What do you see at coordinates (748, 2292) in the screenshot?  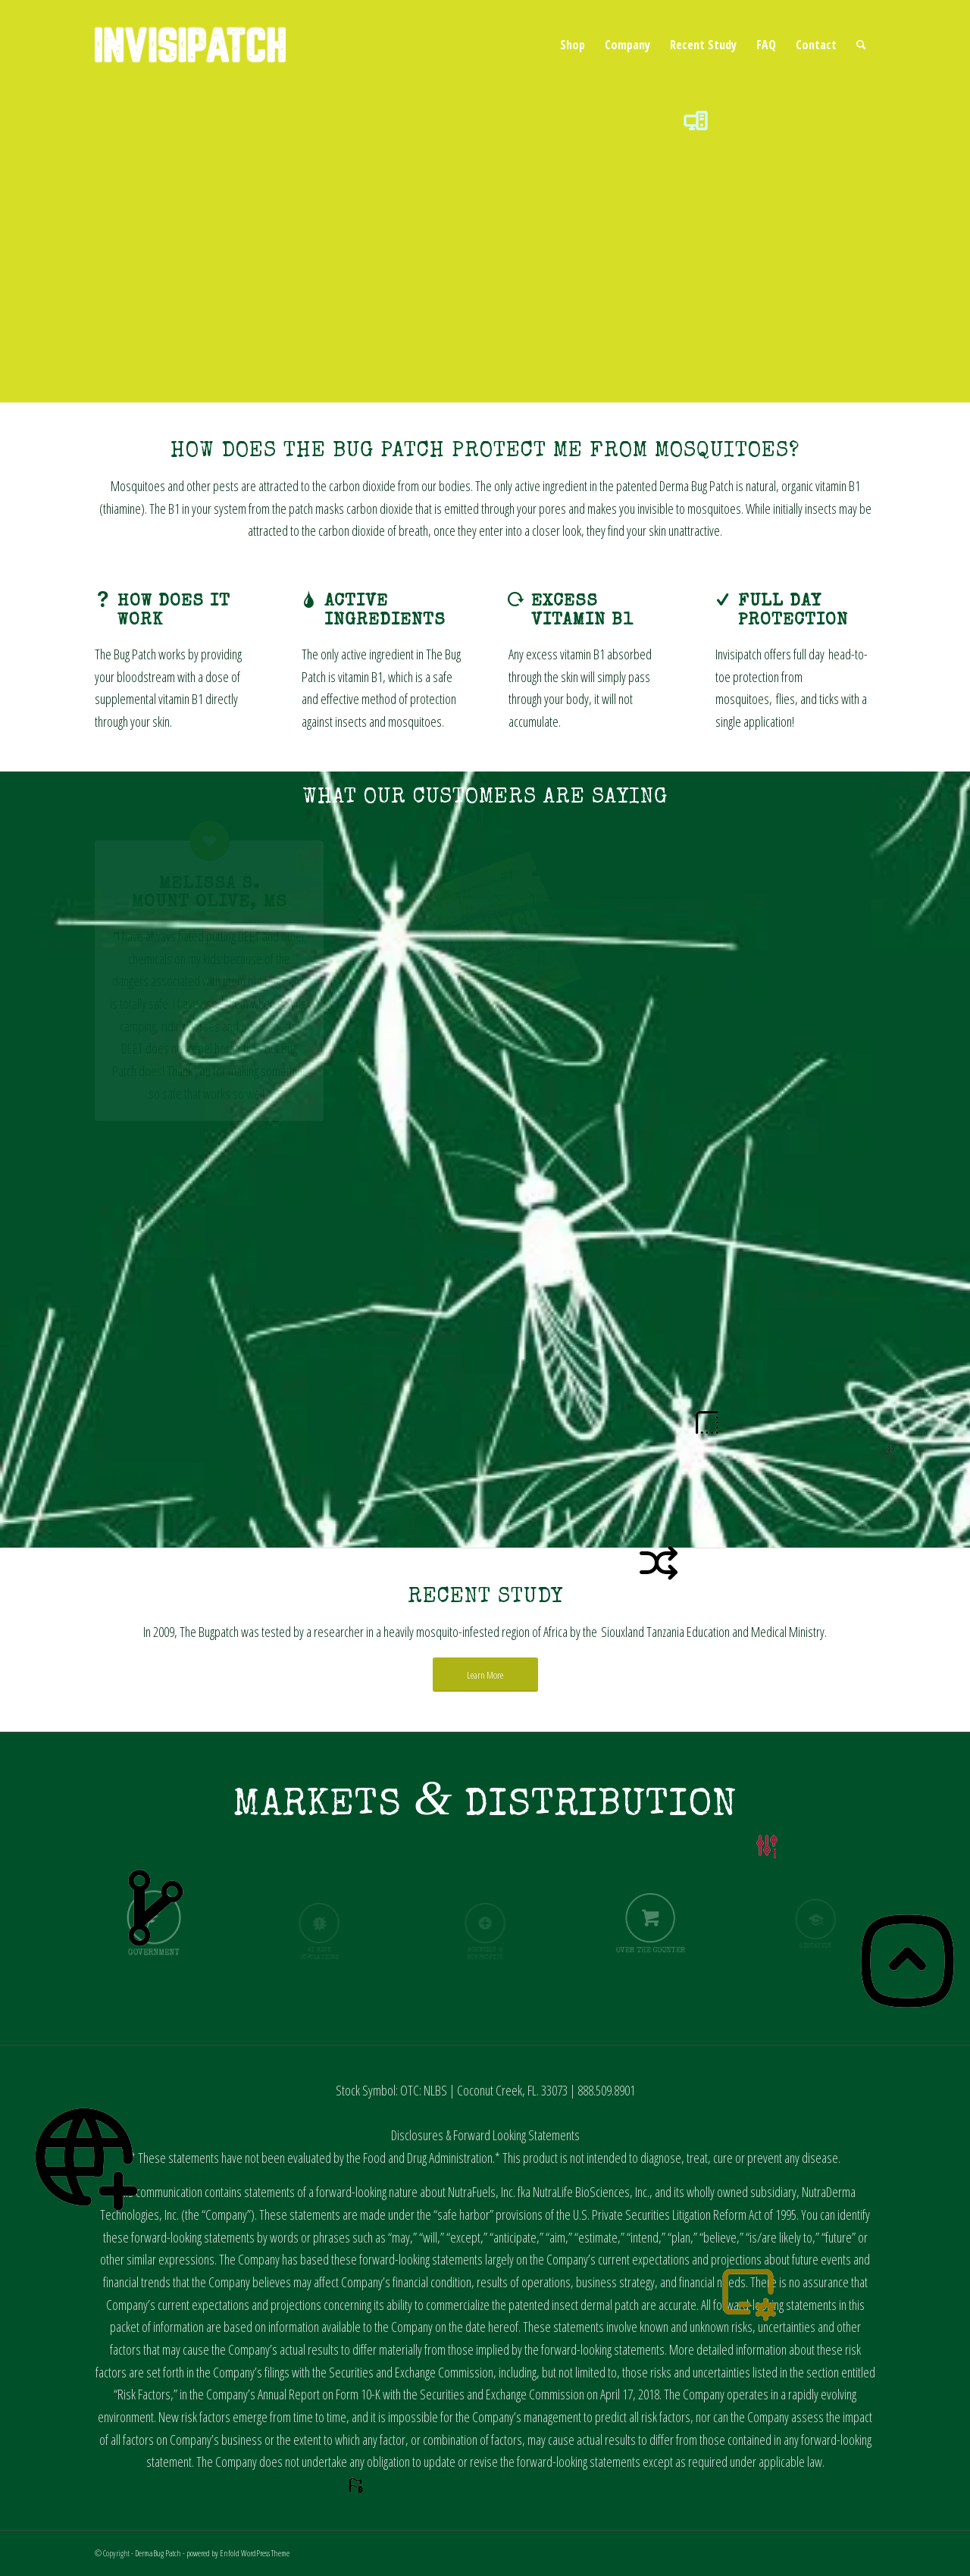 I see `access tablet display settings` at bounding box center [748, 2292].